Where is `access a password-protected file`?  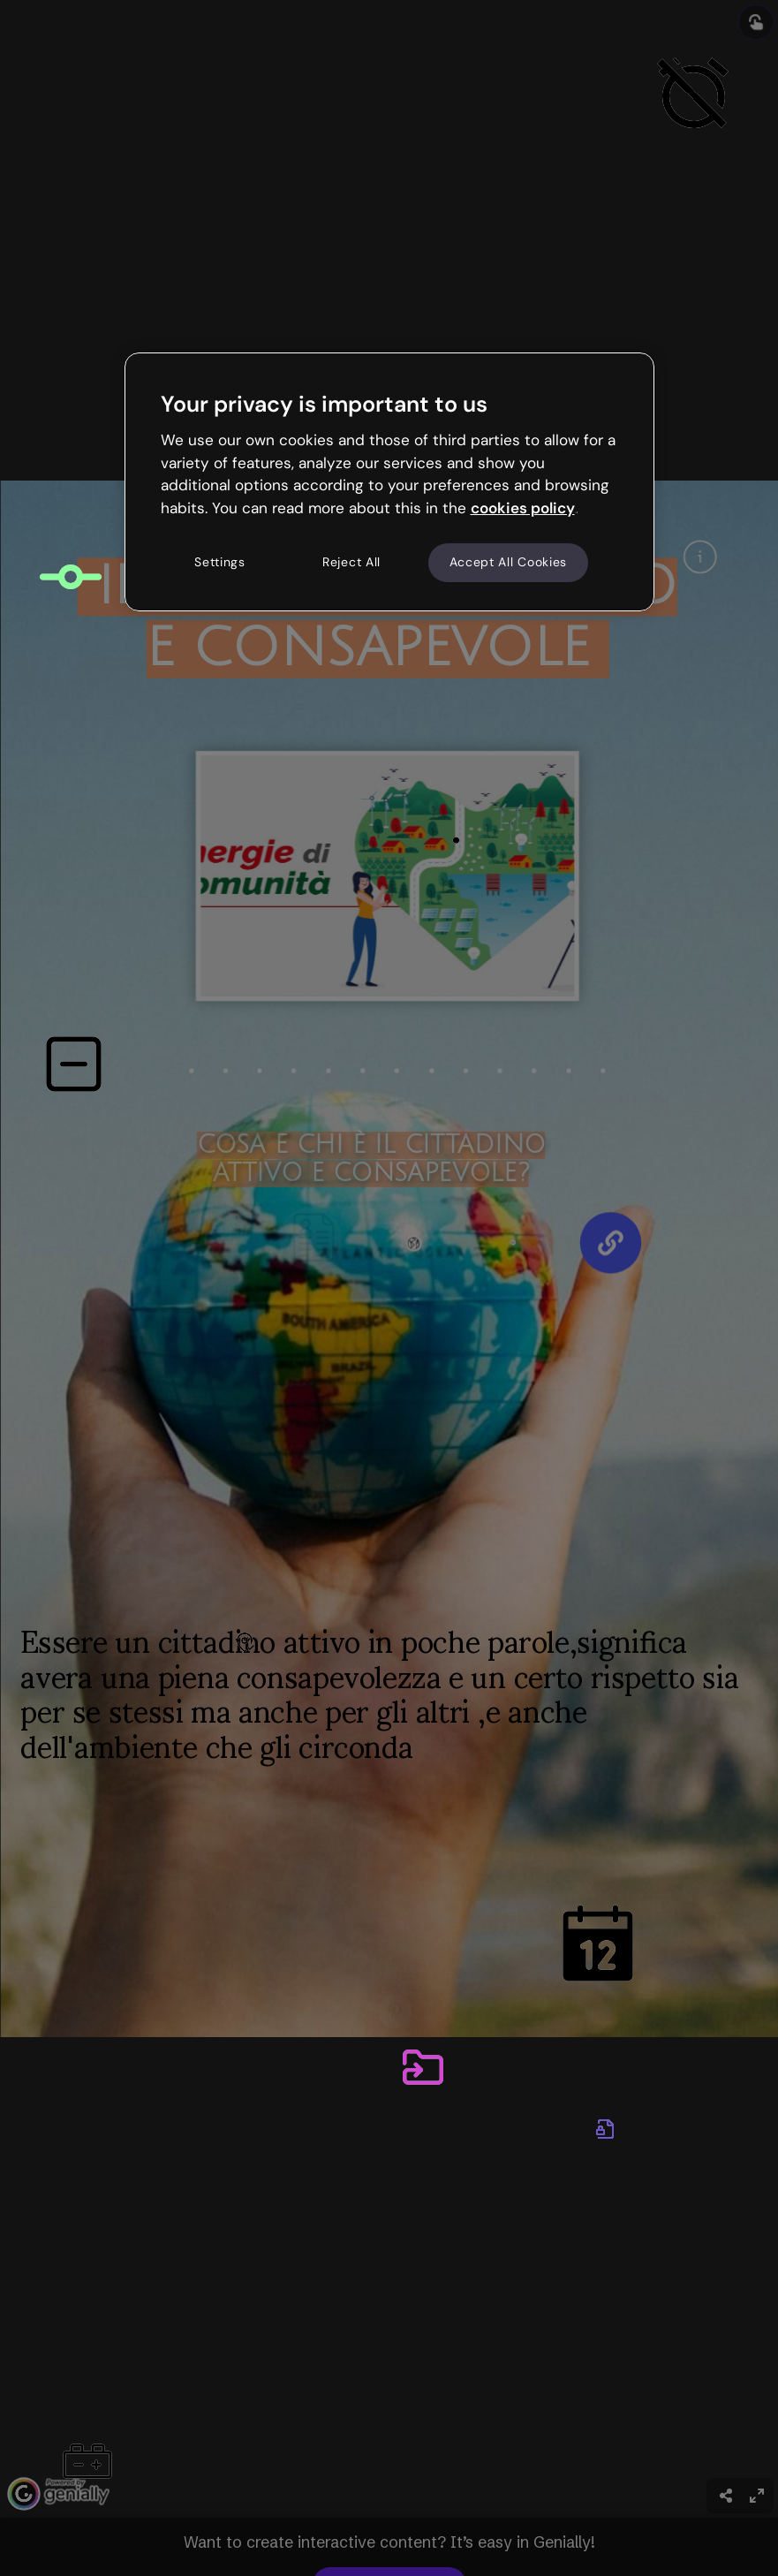 access a password-protected file is located at coordinates (606, 2129).